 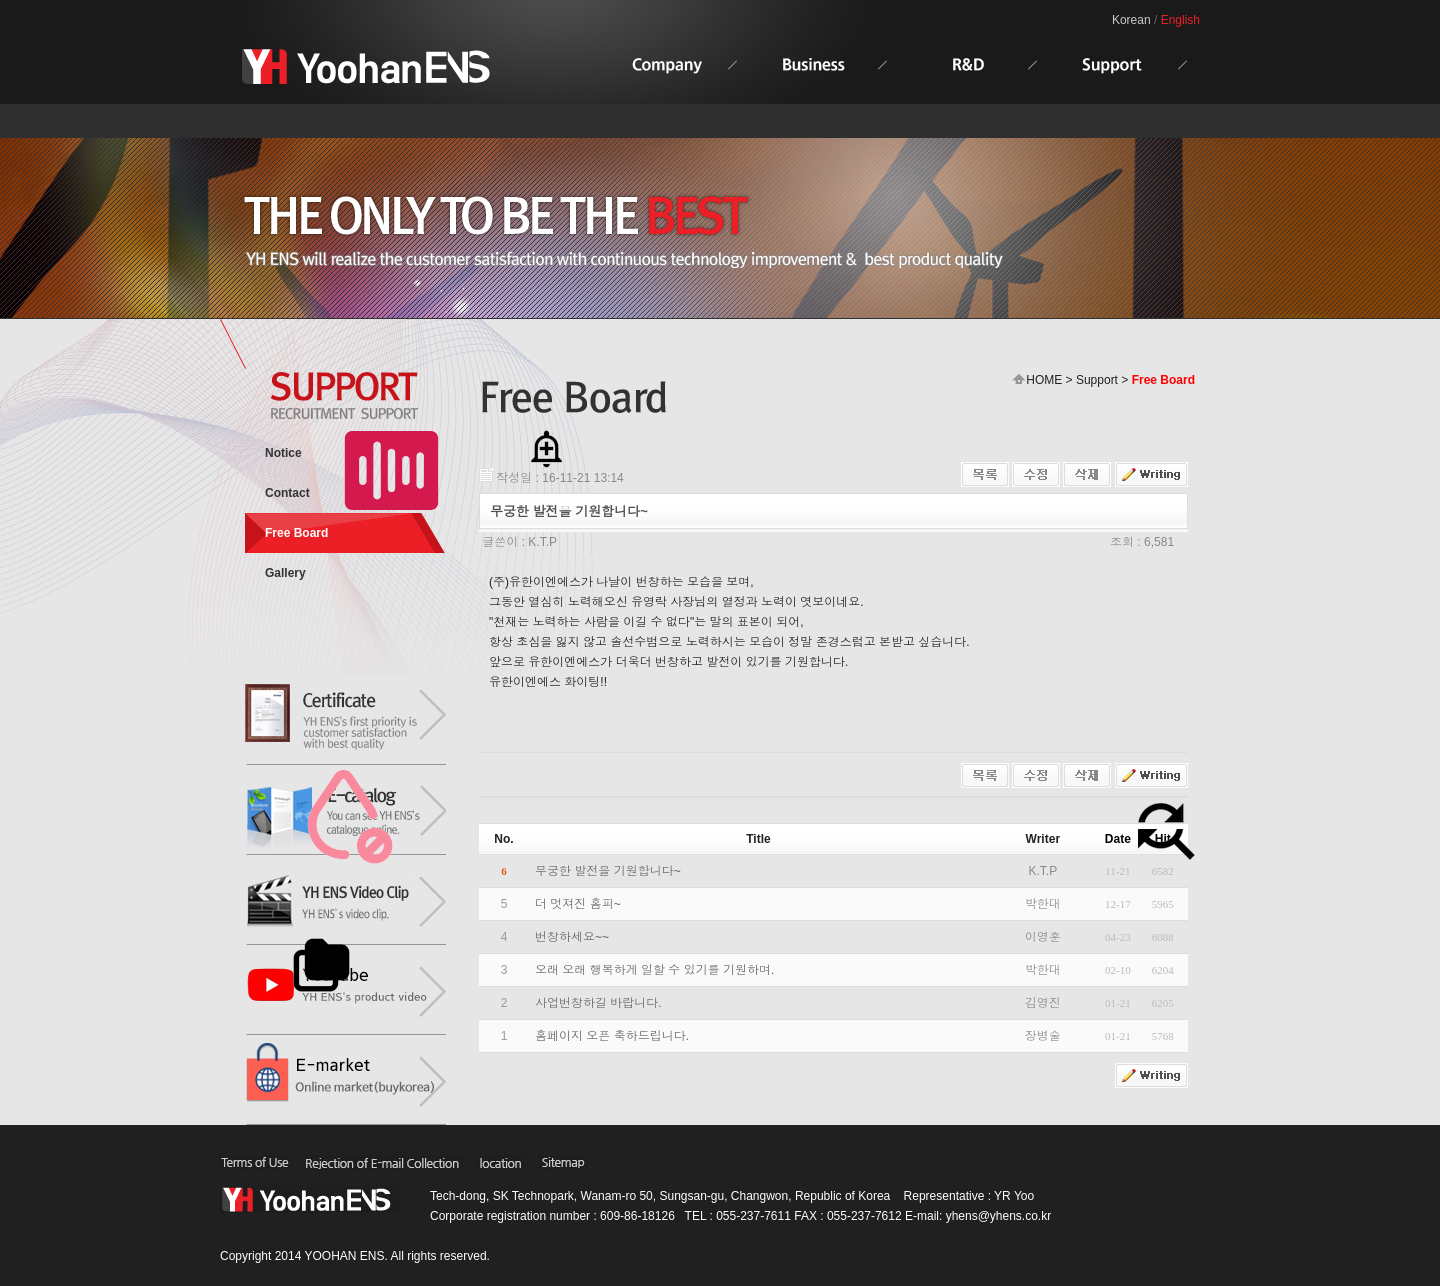 I want to click on disable water or liquid-related feature, so click(x=343, y=814).